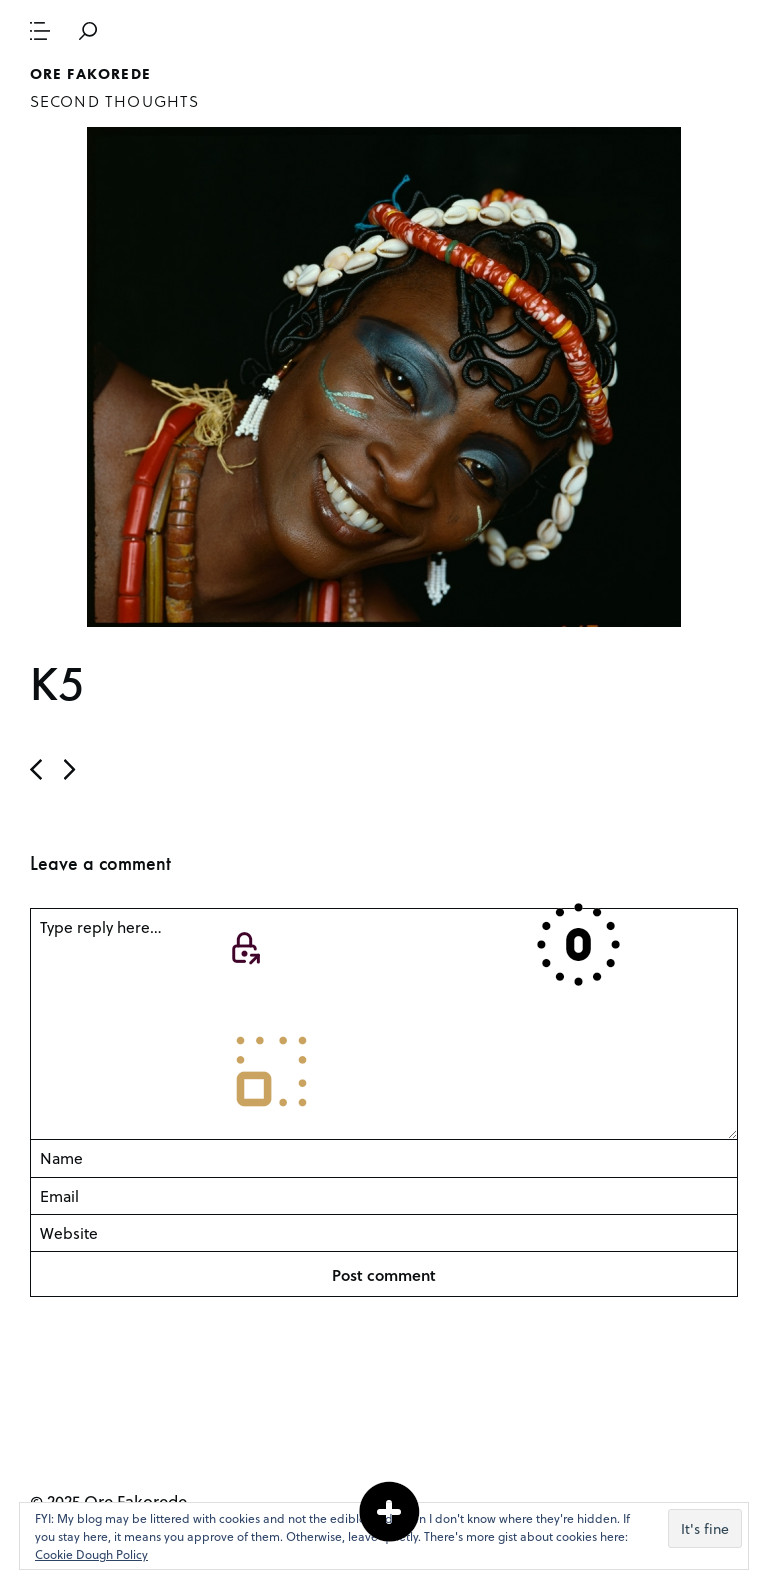 Image resolution: width=768 pixels, height=1589 pixels. Describe the element at coordinates (244, 947) in the screenshot. I see `share secure content with others` at that location.